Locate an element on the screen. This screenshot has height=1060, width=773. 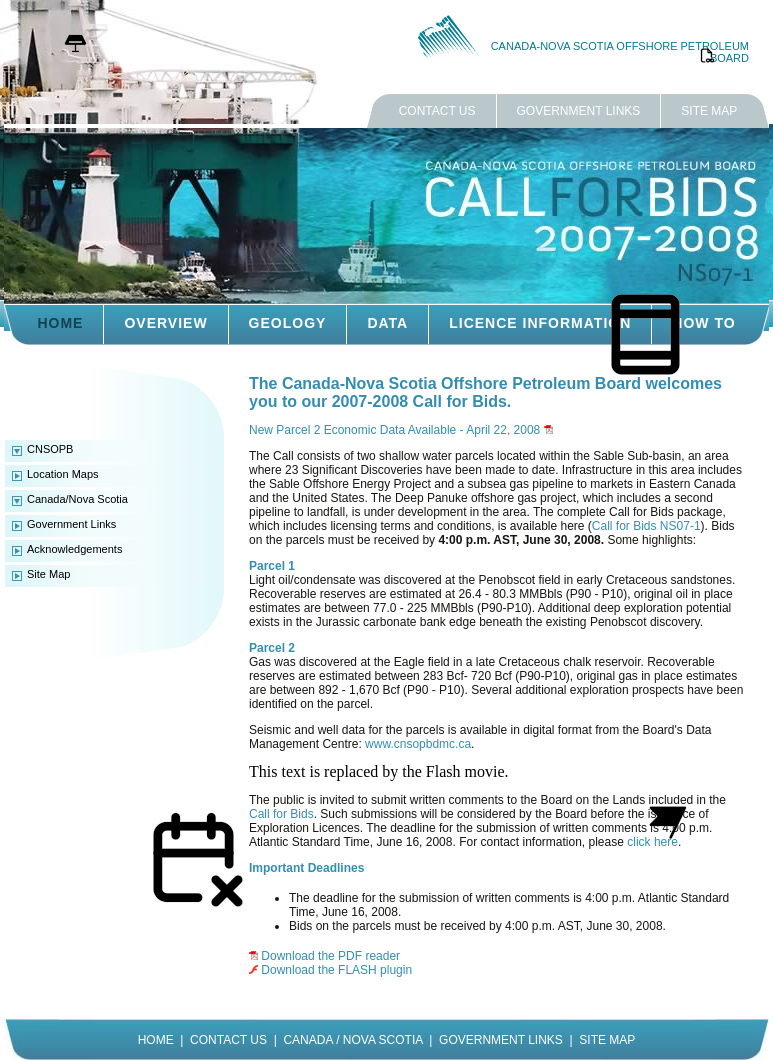
switch to tablet view is located at coordinates (645, 334).